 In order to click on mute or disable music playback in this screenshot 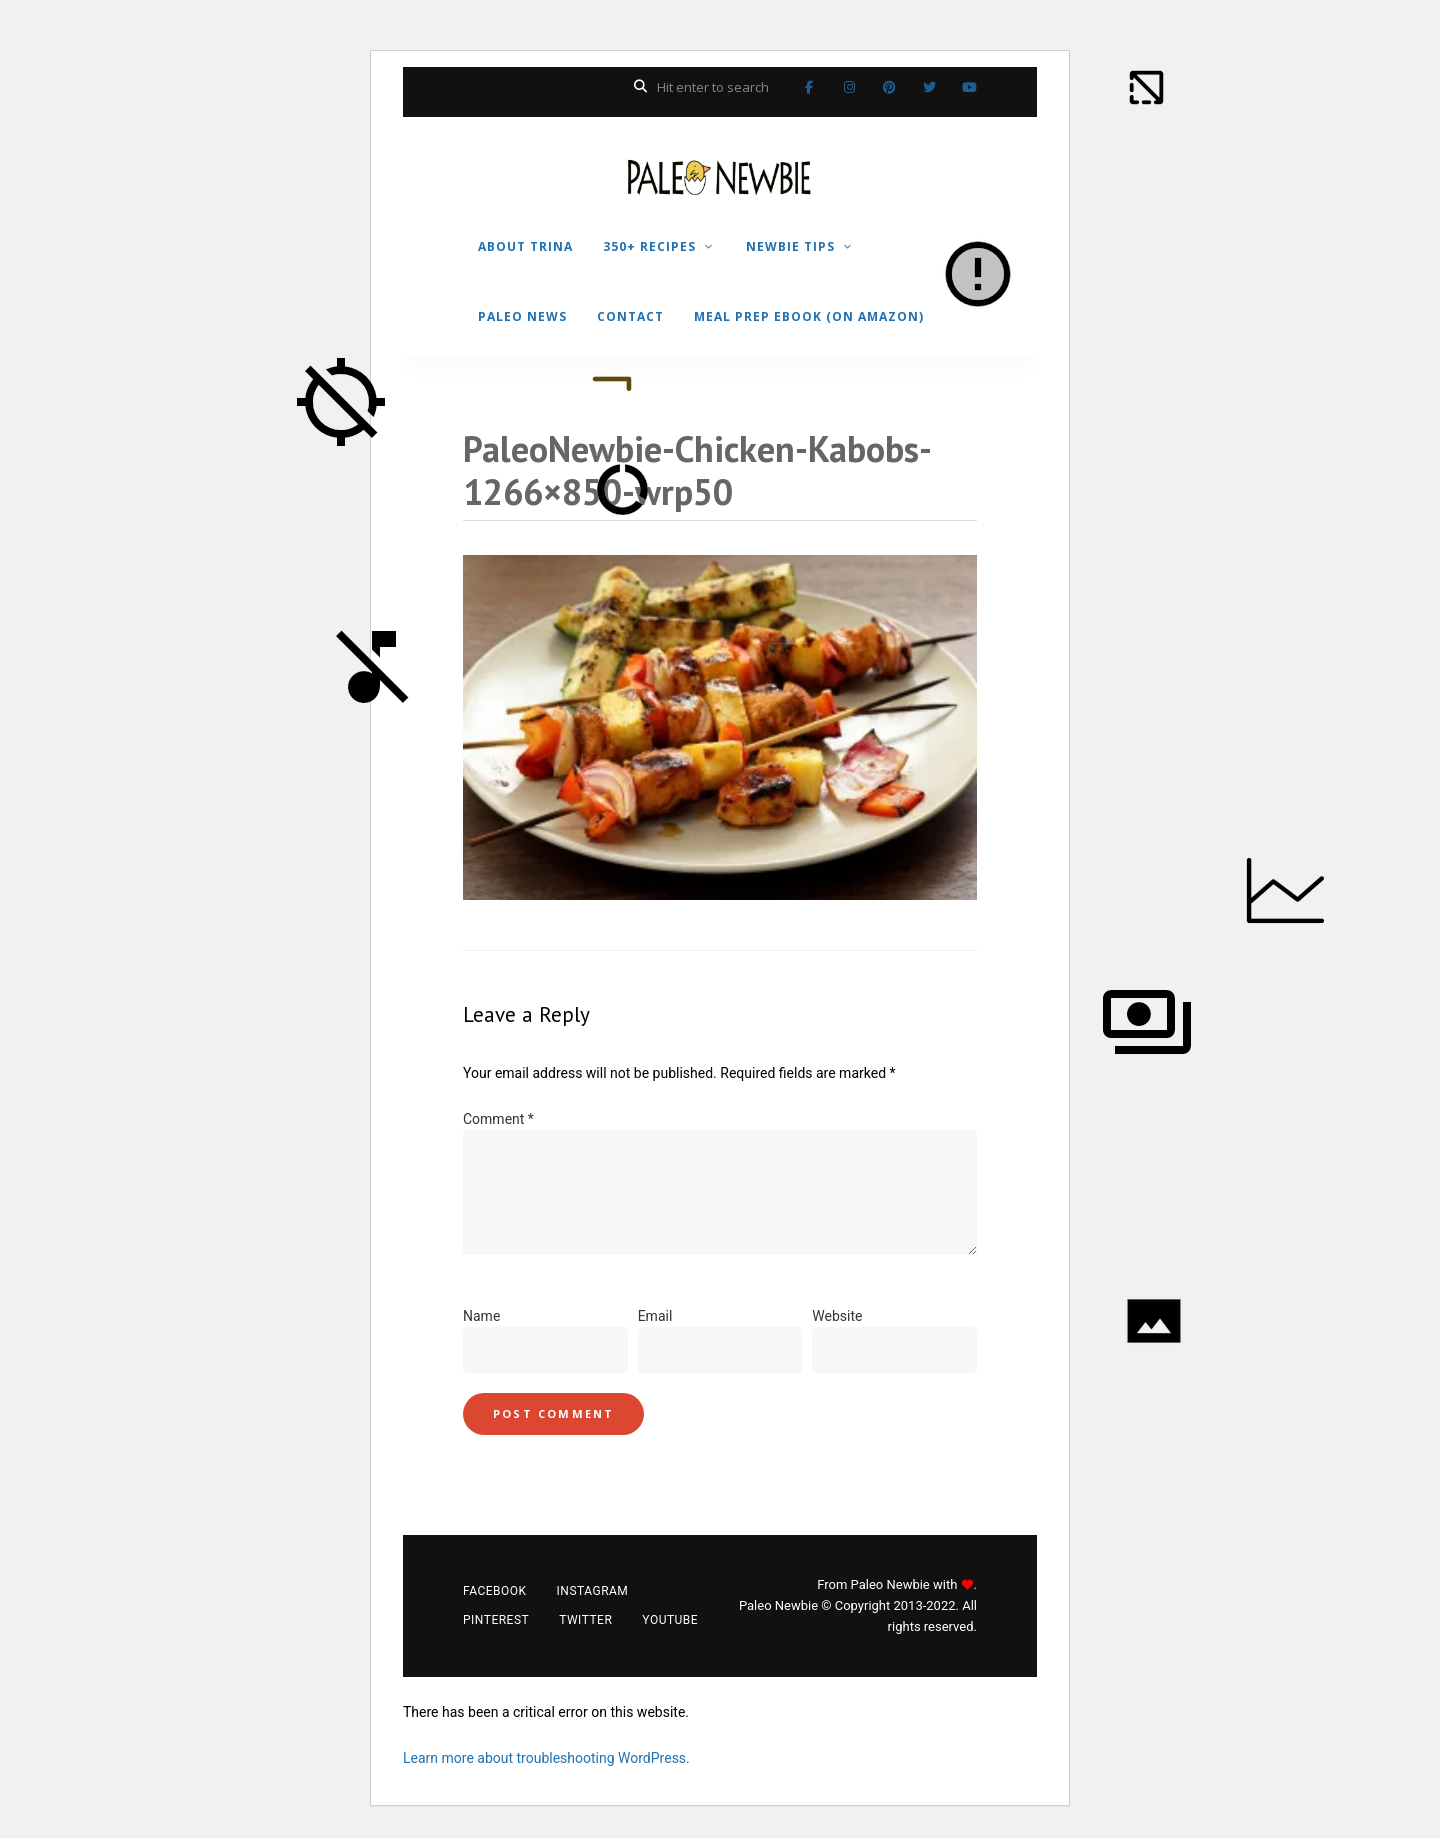, I will do `click(372, 667)`.